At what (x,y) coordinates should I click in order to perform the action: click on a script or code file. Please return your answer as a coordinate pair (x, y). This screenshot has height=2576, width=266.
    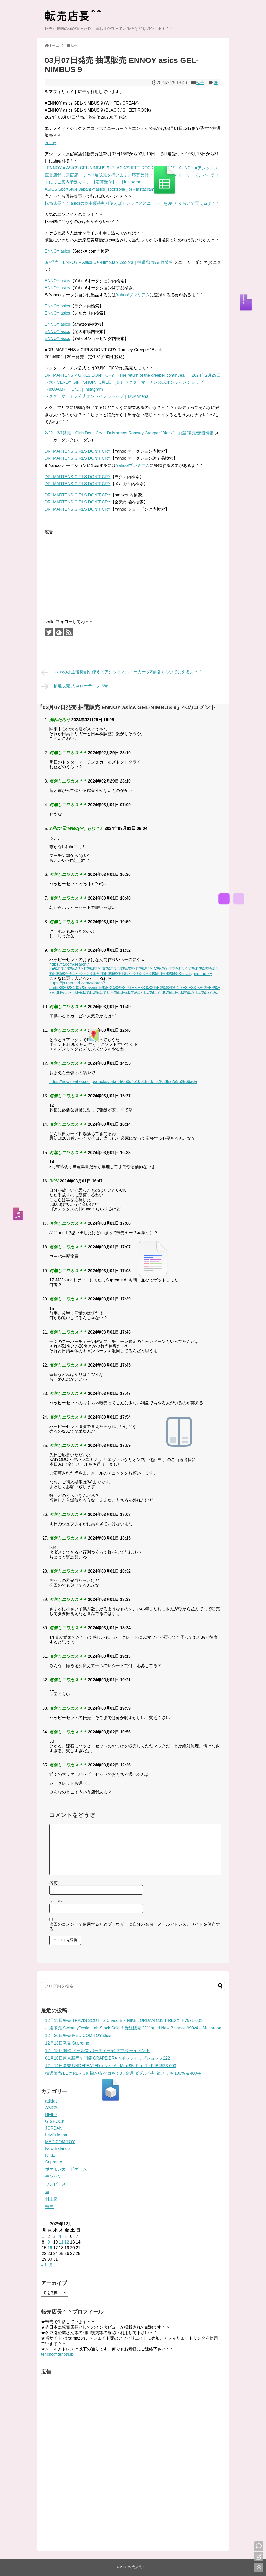
    Looking at the image, I should click on (153, 1258).